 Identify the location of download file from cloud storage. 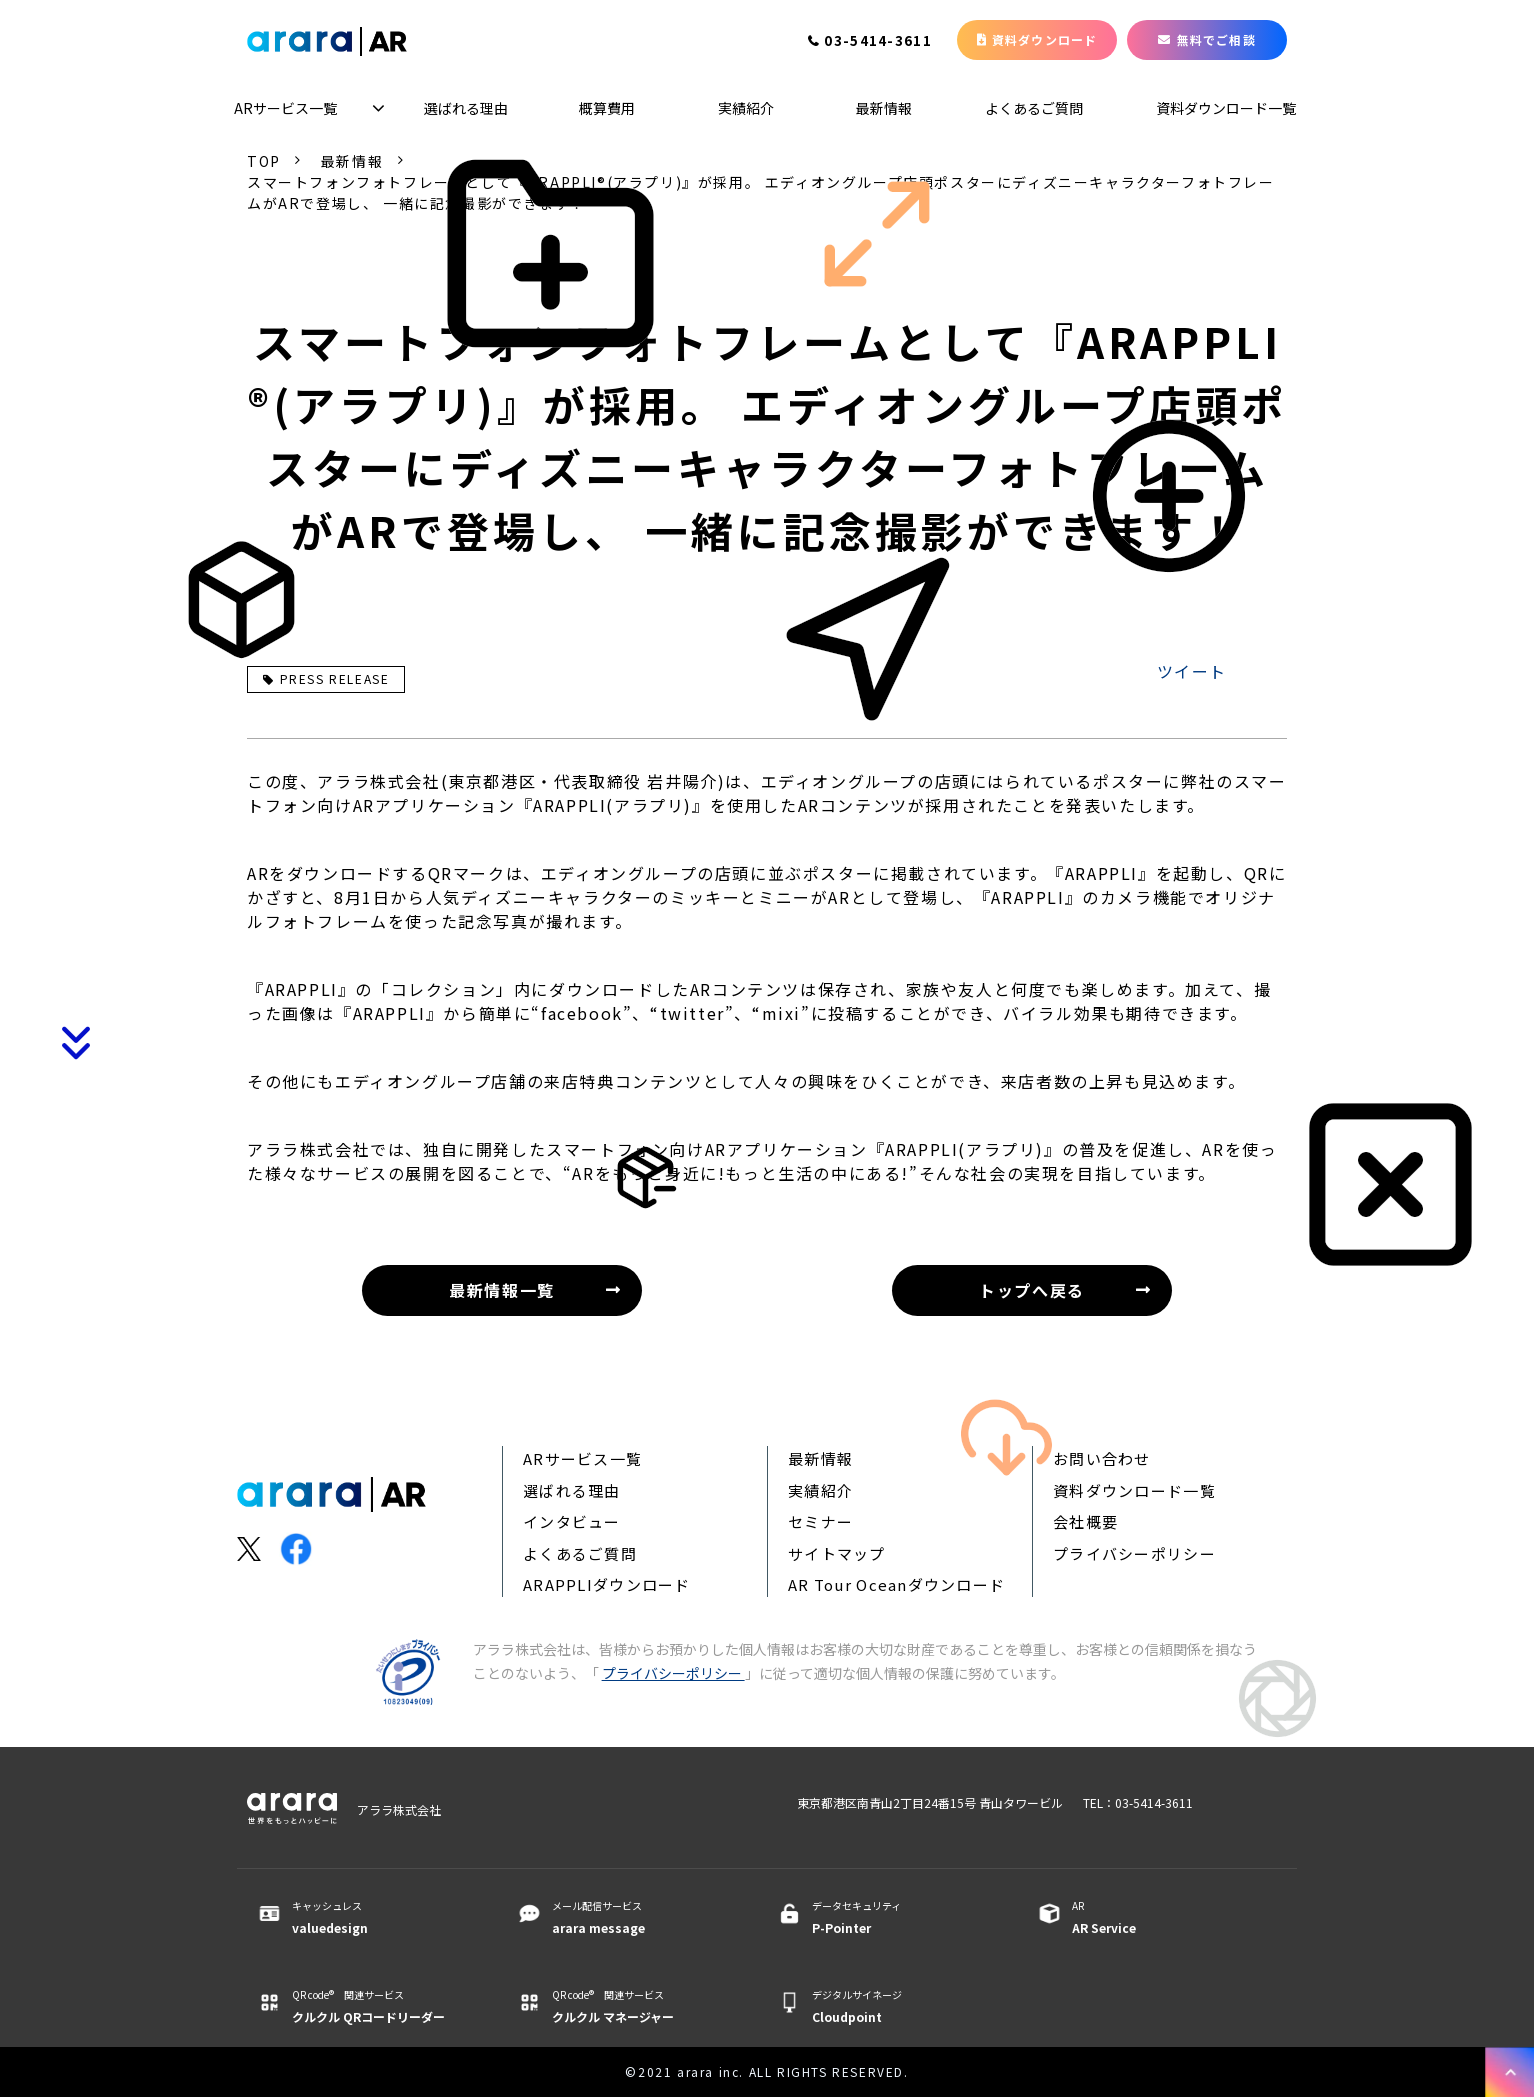
(1006, 1437).